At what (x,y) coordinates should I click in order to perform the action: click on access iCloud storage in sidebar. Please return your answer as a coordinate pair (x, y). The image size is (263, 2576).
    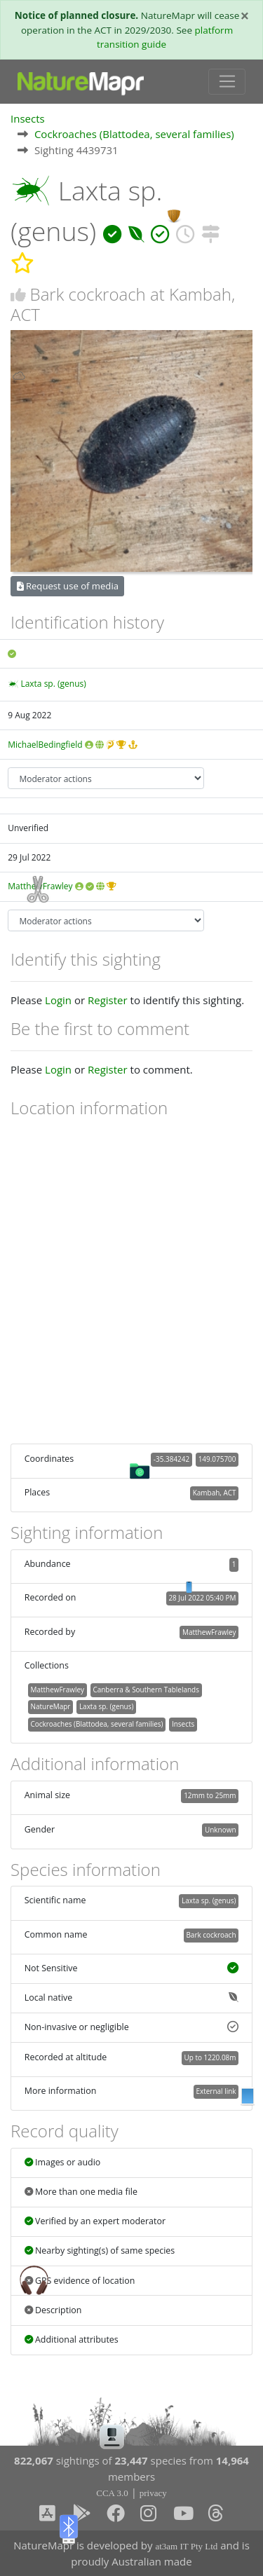
    Looking at the image, I should click on (19, 376).